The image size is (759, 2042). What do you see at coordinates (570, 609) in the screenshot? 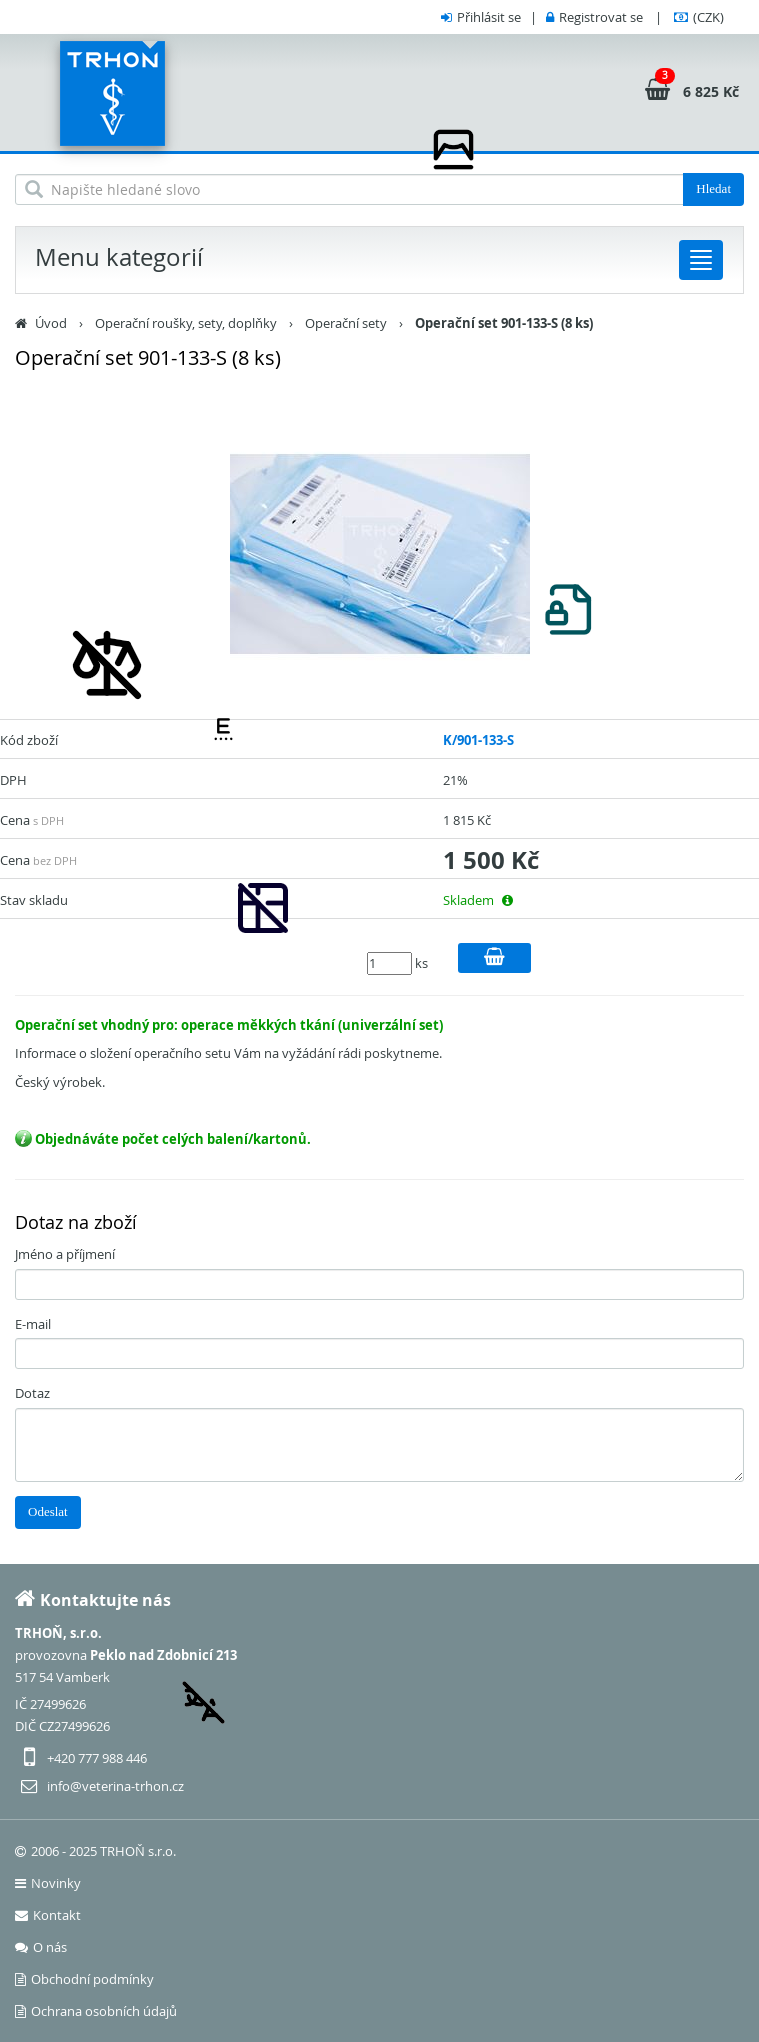
I see `access a password-protected file` at bounding box center [570, 609].